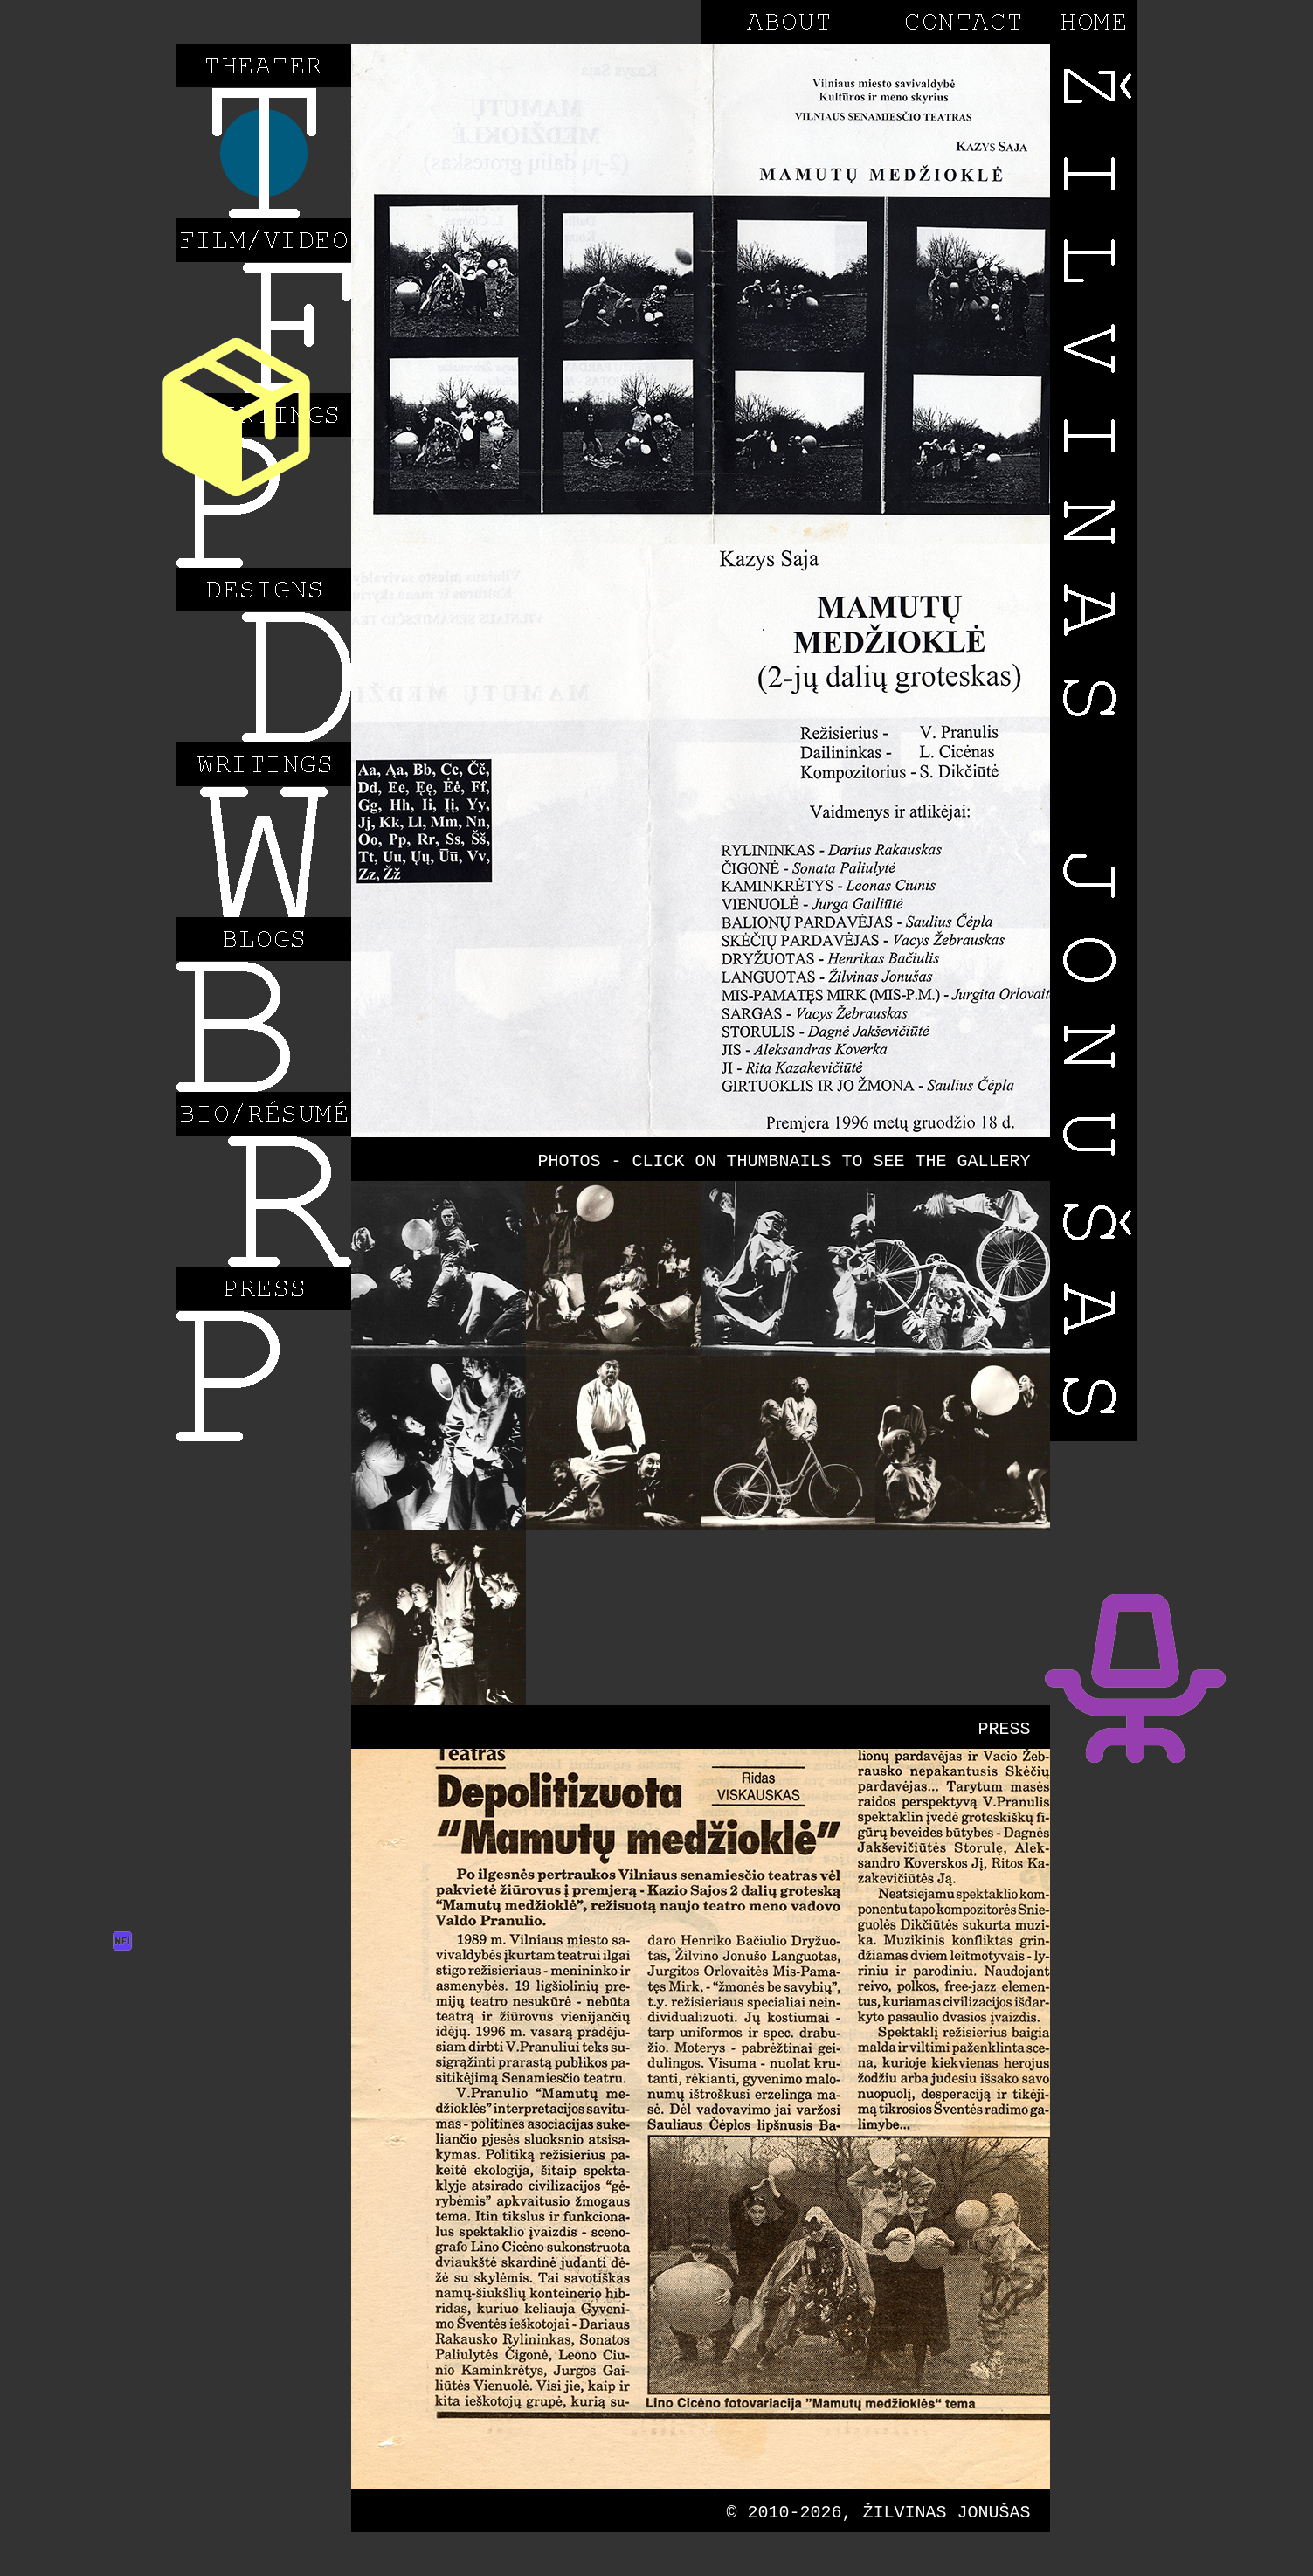  I want to click on indicates non-food items category, so click(122, 1941).